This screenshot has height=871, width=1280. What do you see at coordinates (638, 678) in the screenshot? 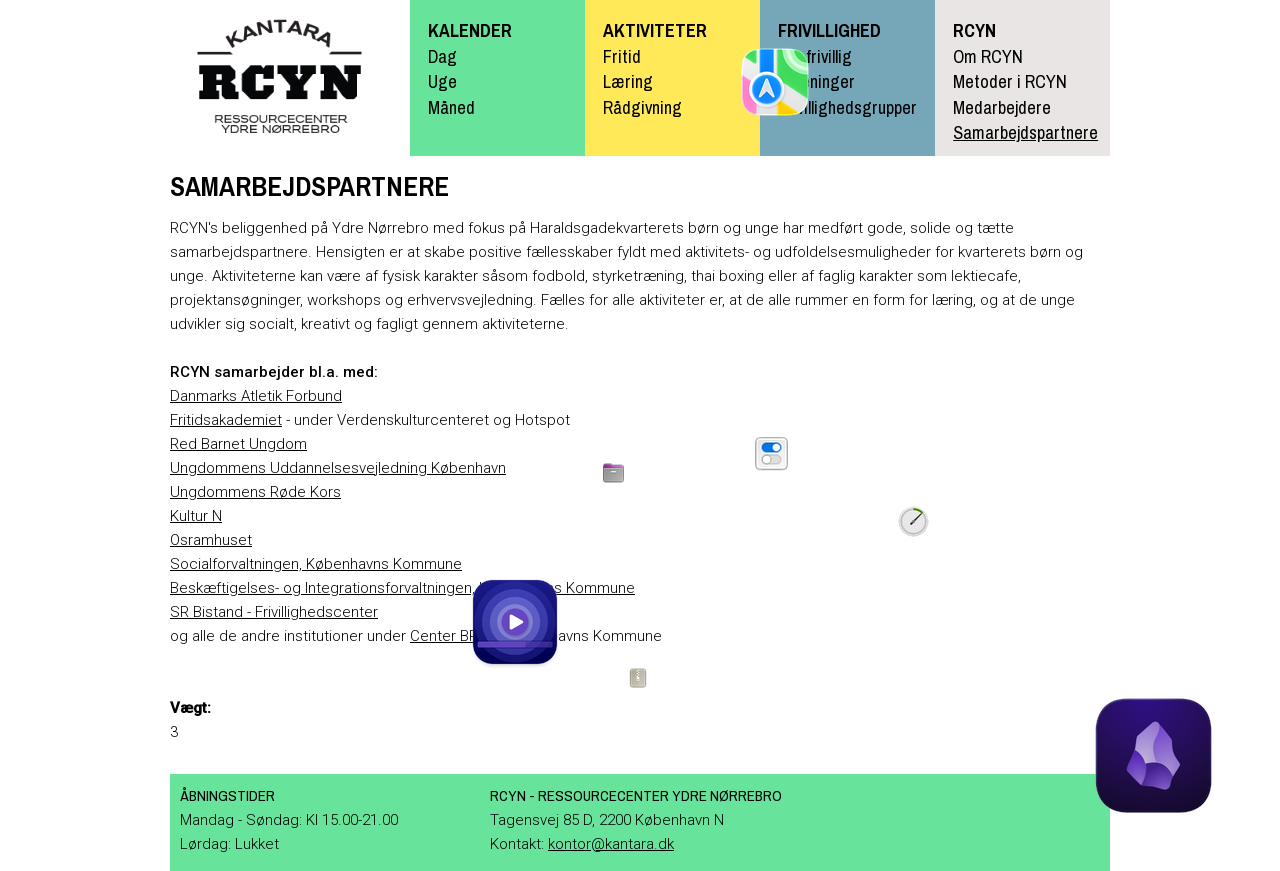
I see `open file roller archive manager` at bounding box center [638, 678].